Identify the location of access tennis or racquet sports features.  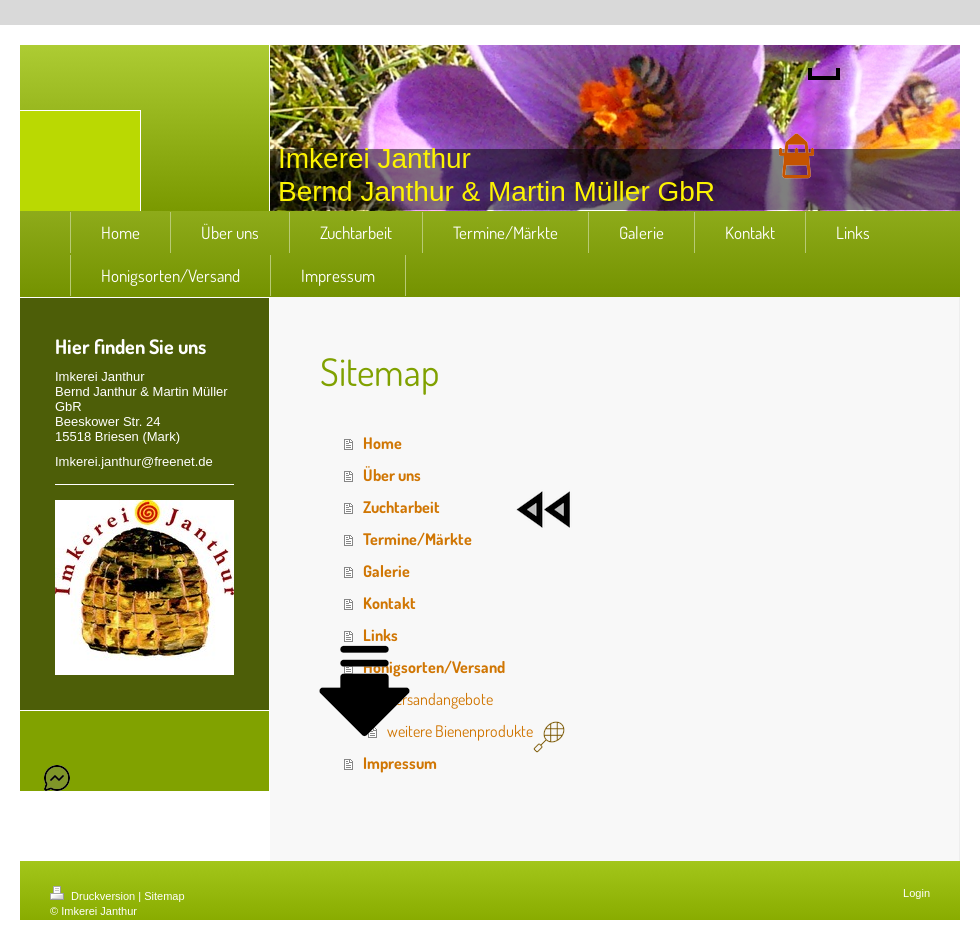
(548, 737).